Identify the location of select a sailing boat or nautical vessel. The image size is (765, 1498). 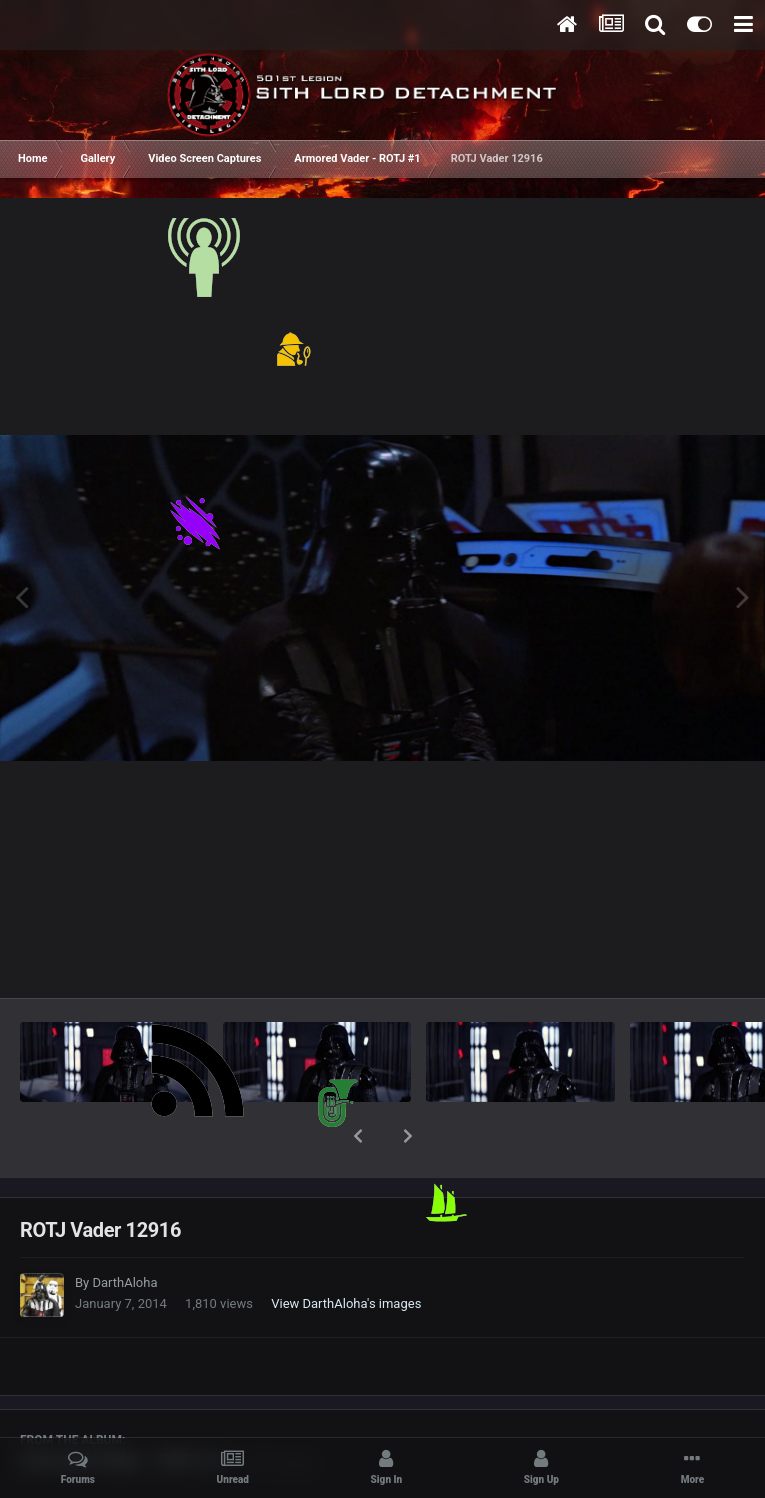
(446, 1202).